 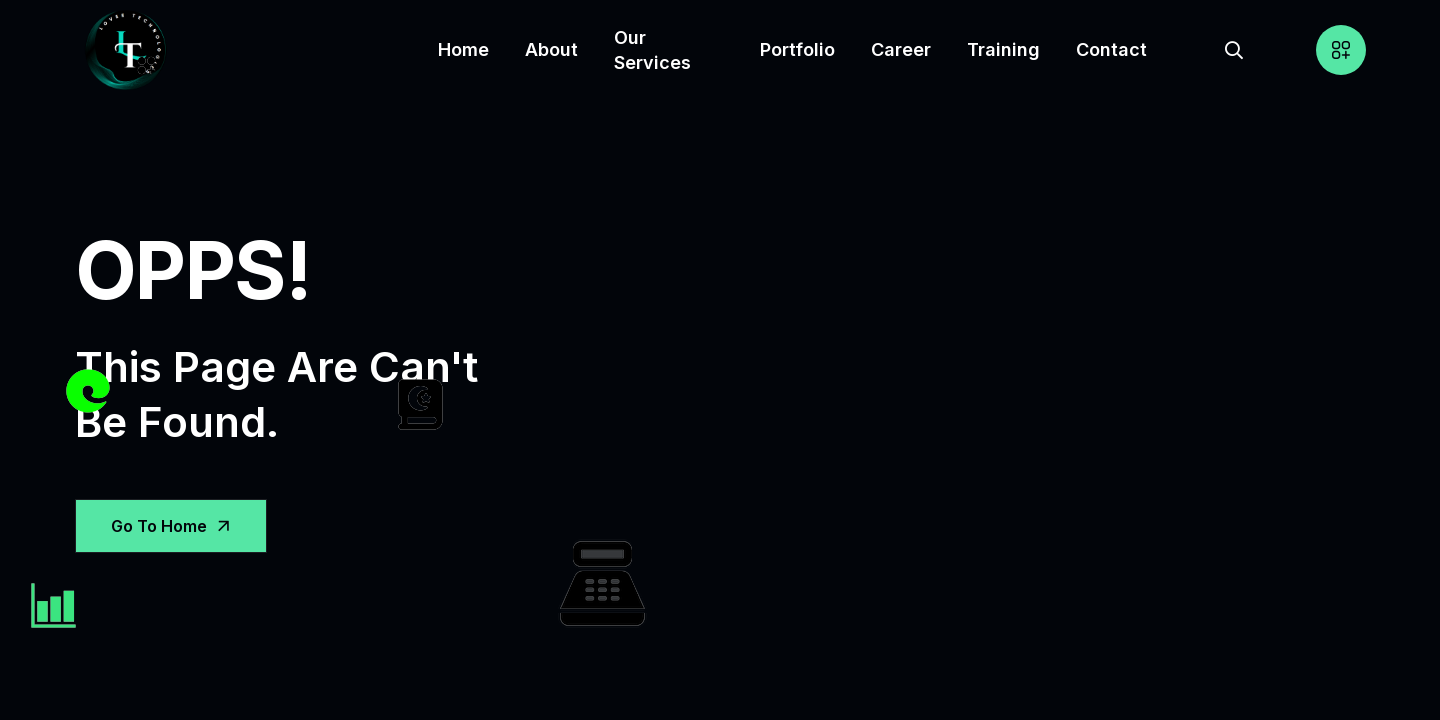 I want to click on open Microsoft Edge browser, so click(x=88, y=391).